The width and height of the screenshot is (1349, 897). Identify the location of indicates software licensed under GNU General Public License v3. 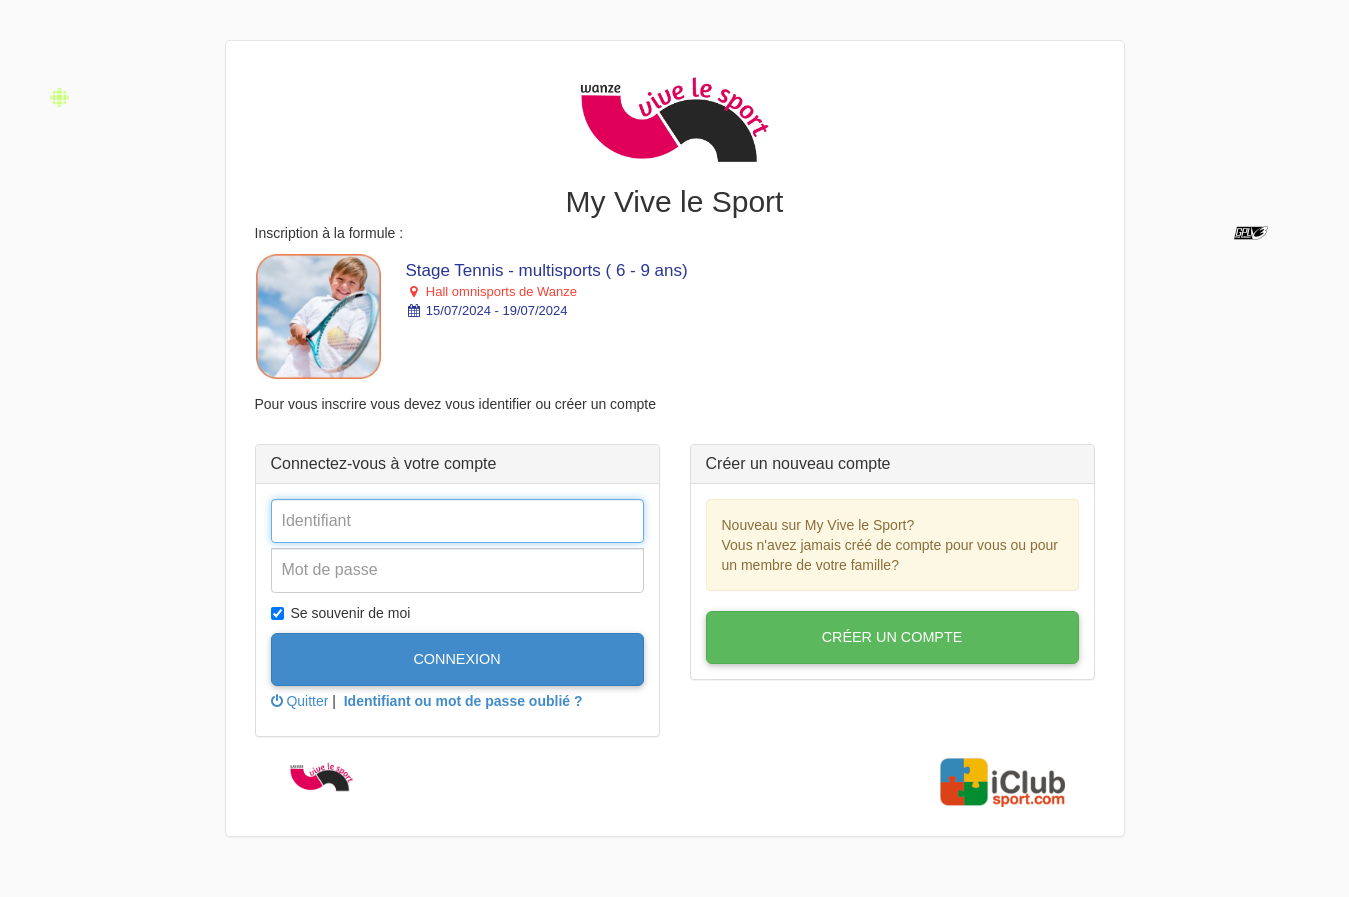
(1251, 233).